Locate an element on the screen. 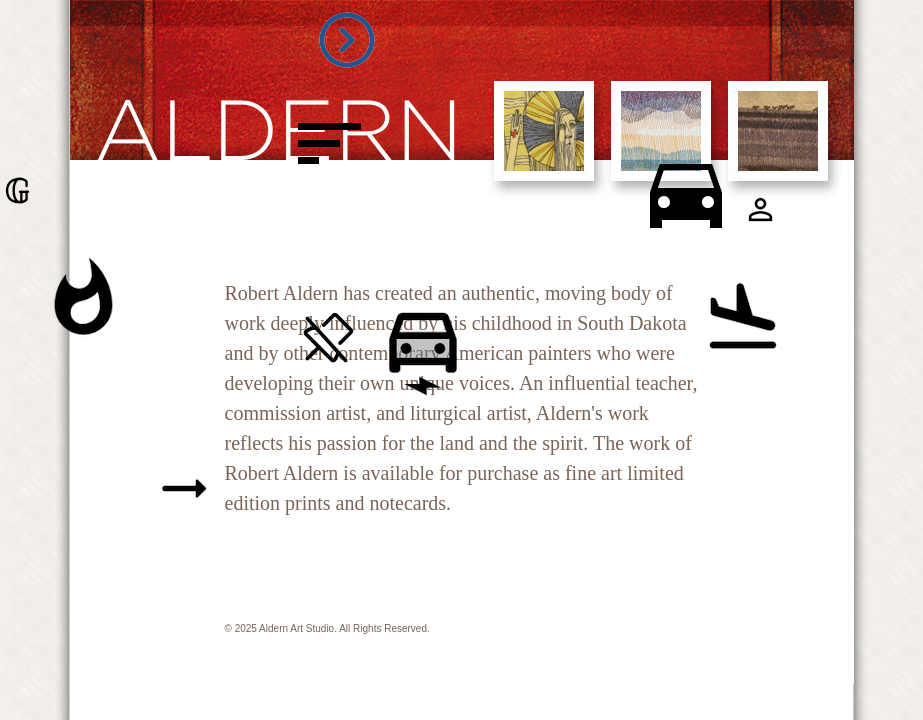 The image size is (923, 720). link to The Guardian news website is located at coordinates (17, 190).